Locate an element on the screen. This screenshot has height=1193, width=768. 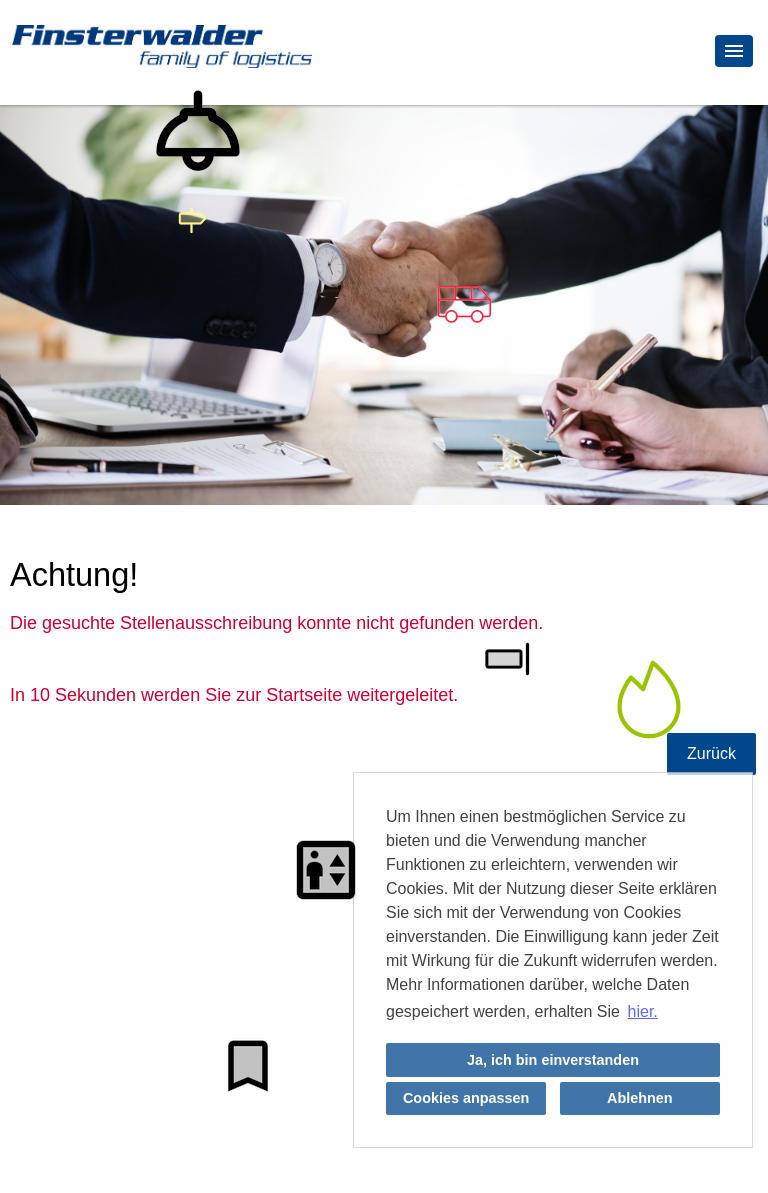
indicates elevator access nearby is located at coordinates (326, 870).